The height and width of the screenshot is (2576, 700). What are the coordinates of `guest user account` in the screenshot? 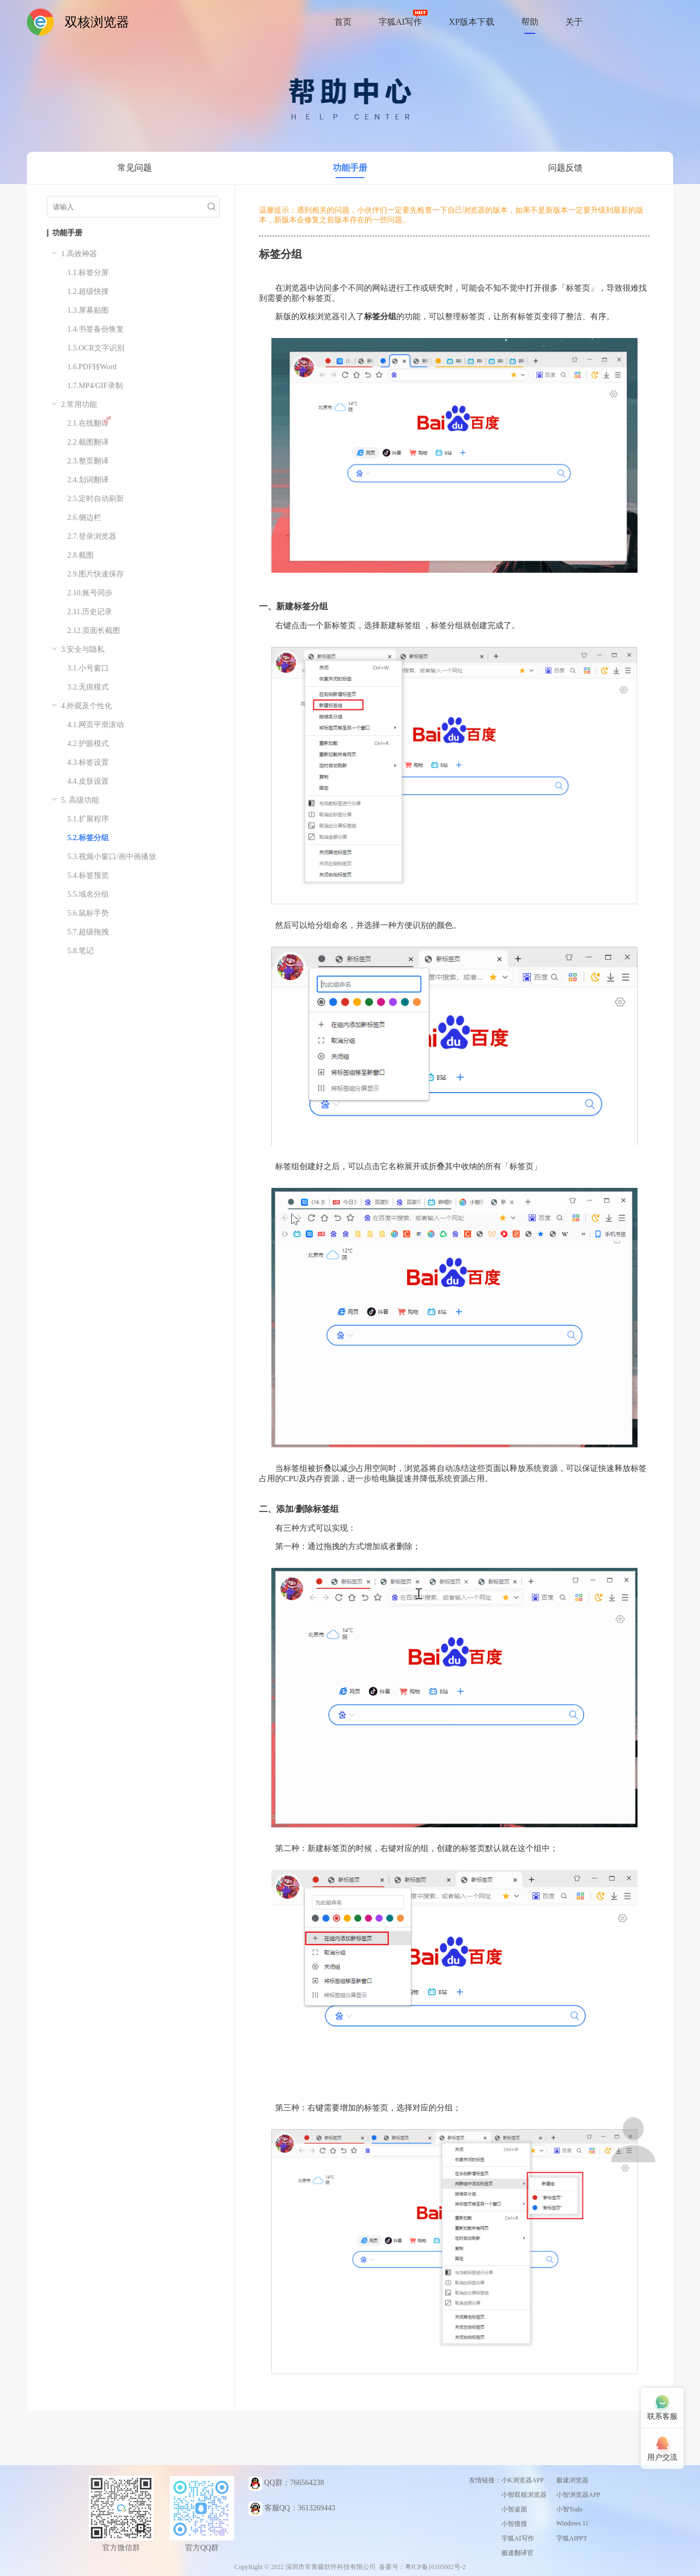 It's located at (633, 2139).